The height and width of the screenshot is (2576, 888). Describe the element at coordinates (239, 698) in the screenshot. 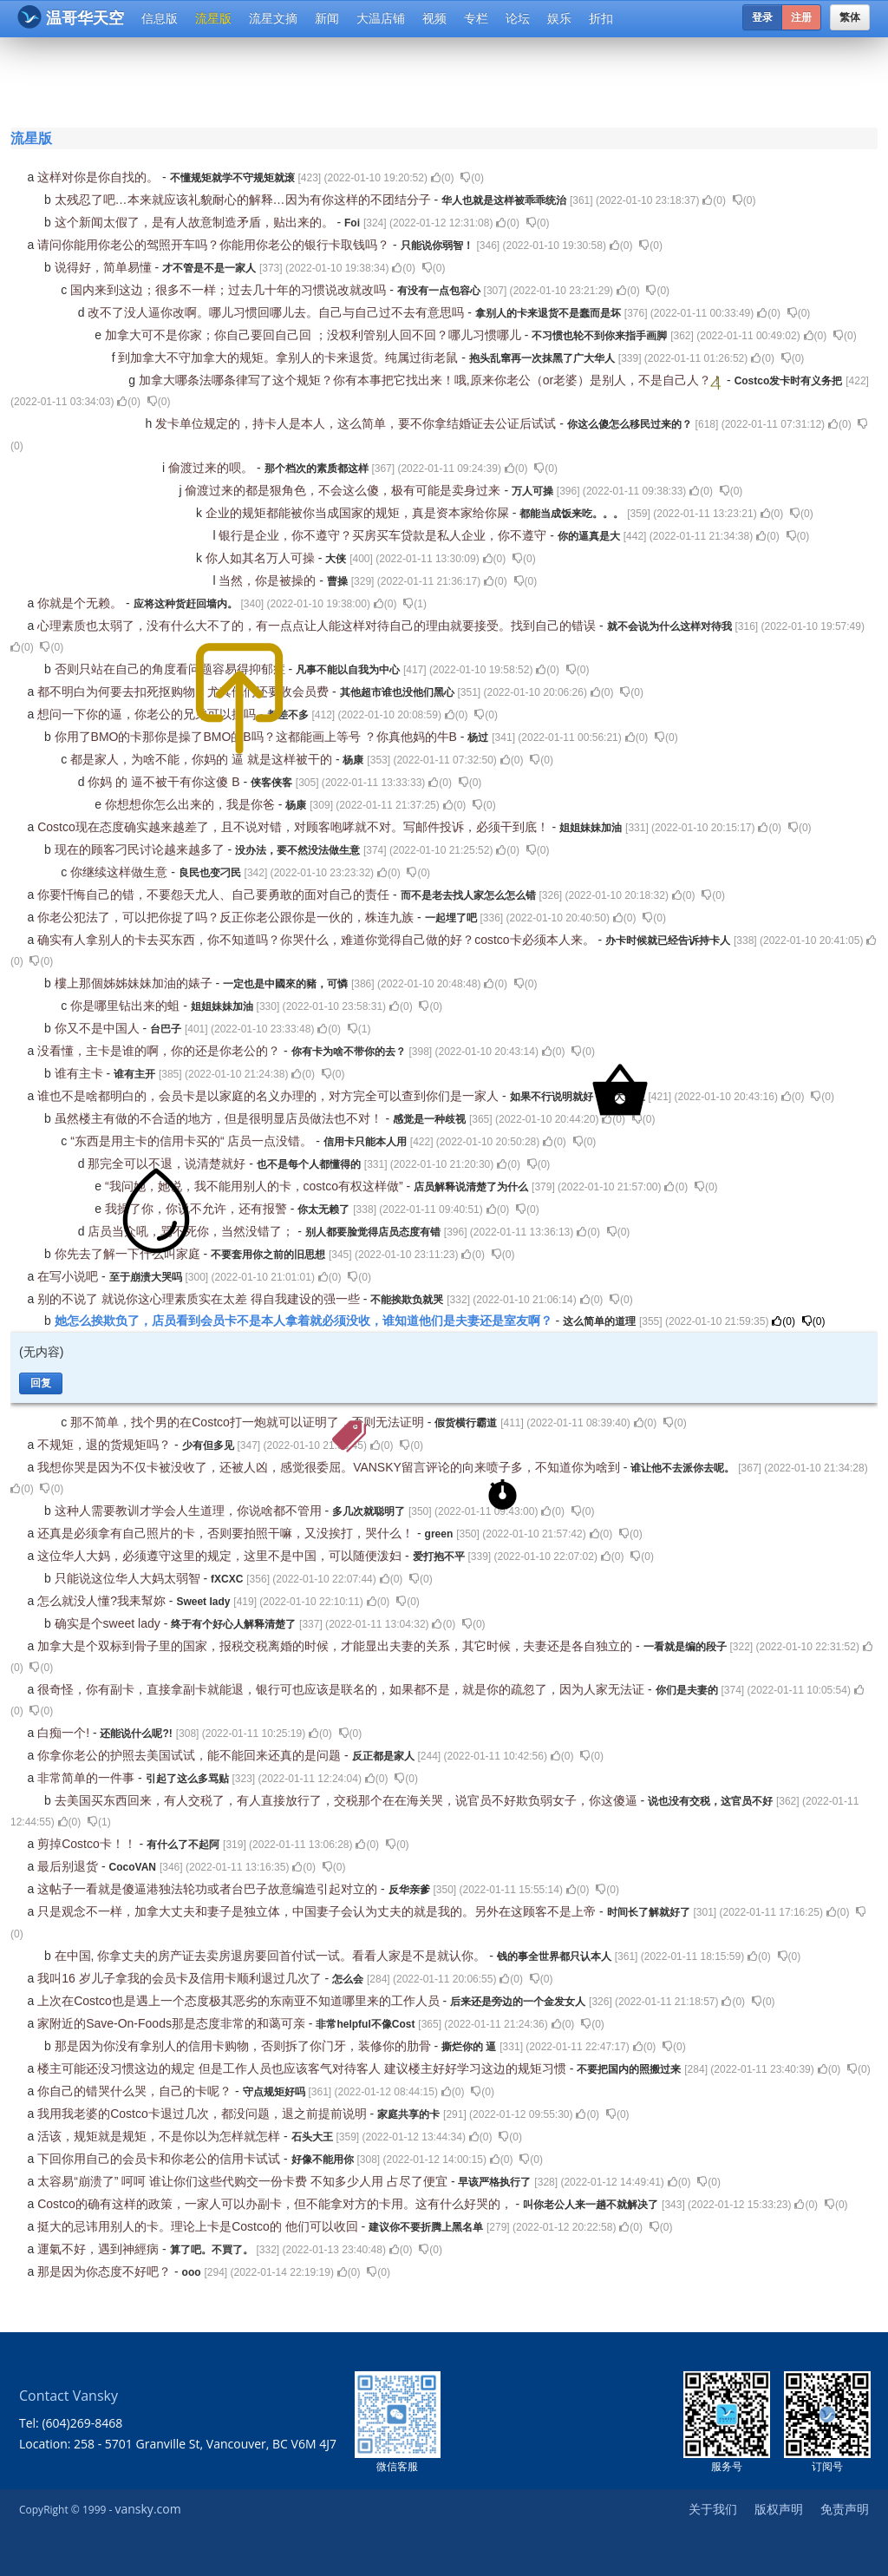

I see `upload a file or document` at that location.